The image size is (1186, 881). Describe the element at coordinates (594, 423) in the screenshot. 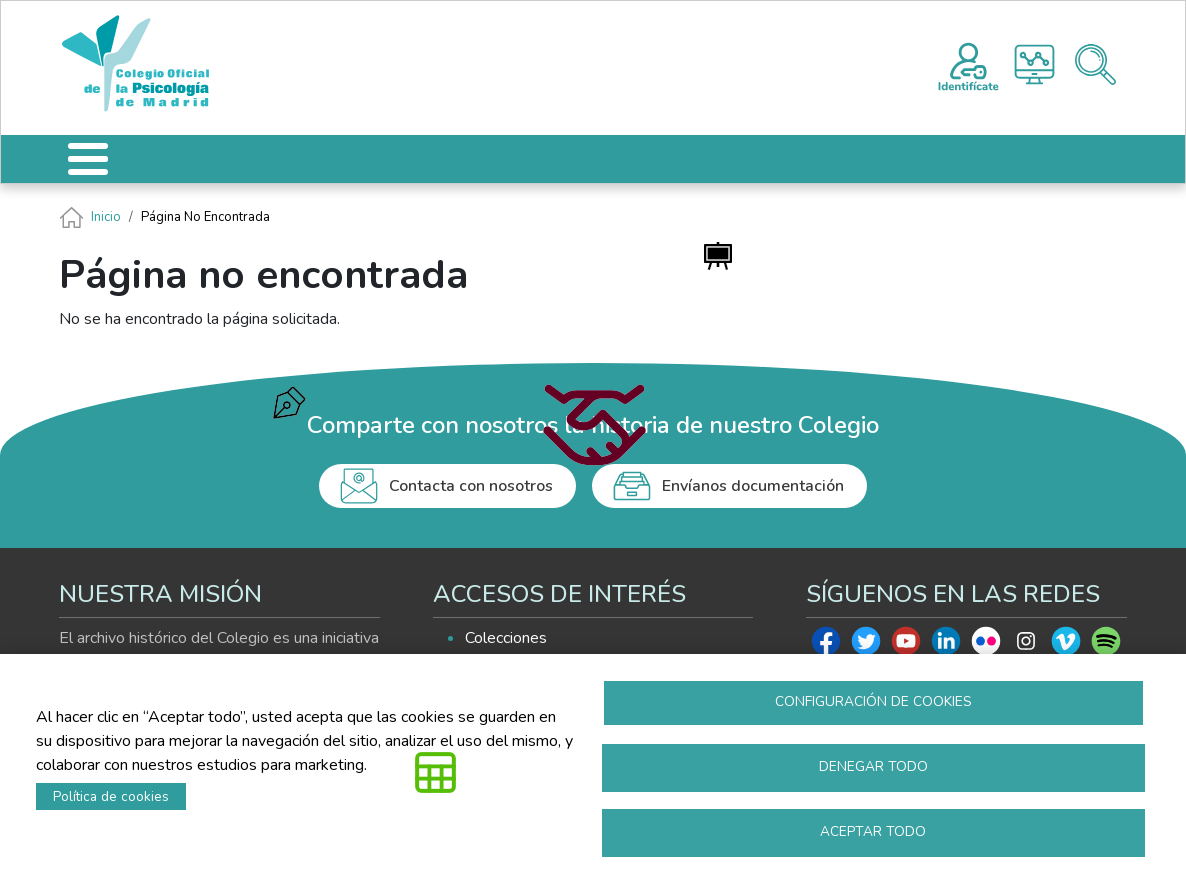

I see `initiate a partnership or collaboration` at that location.